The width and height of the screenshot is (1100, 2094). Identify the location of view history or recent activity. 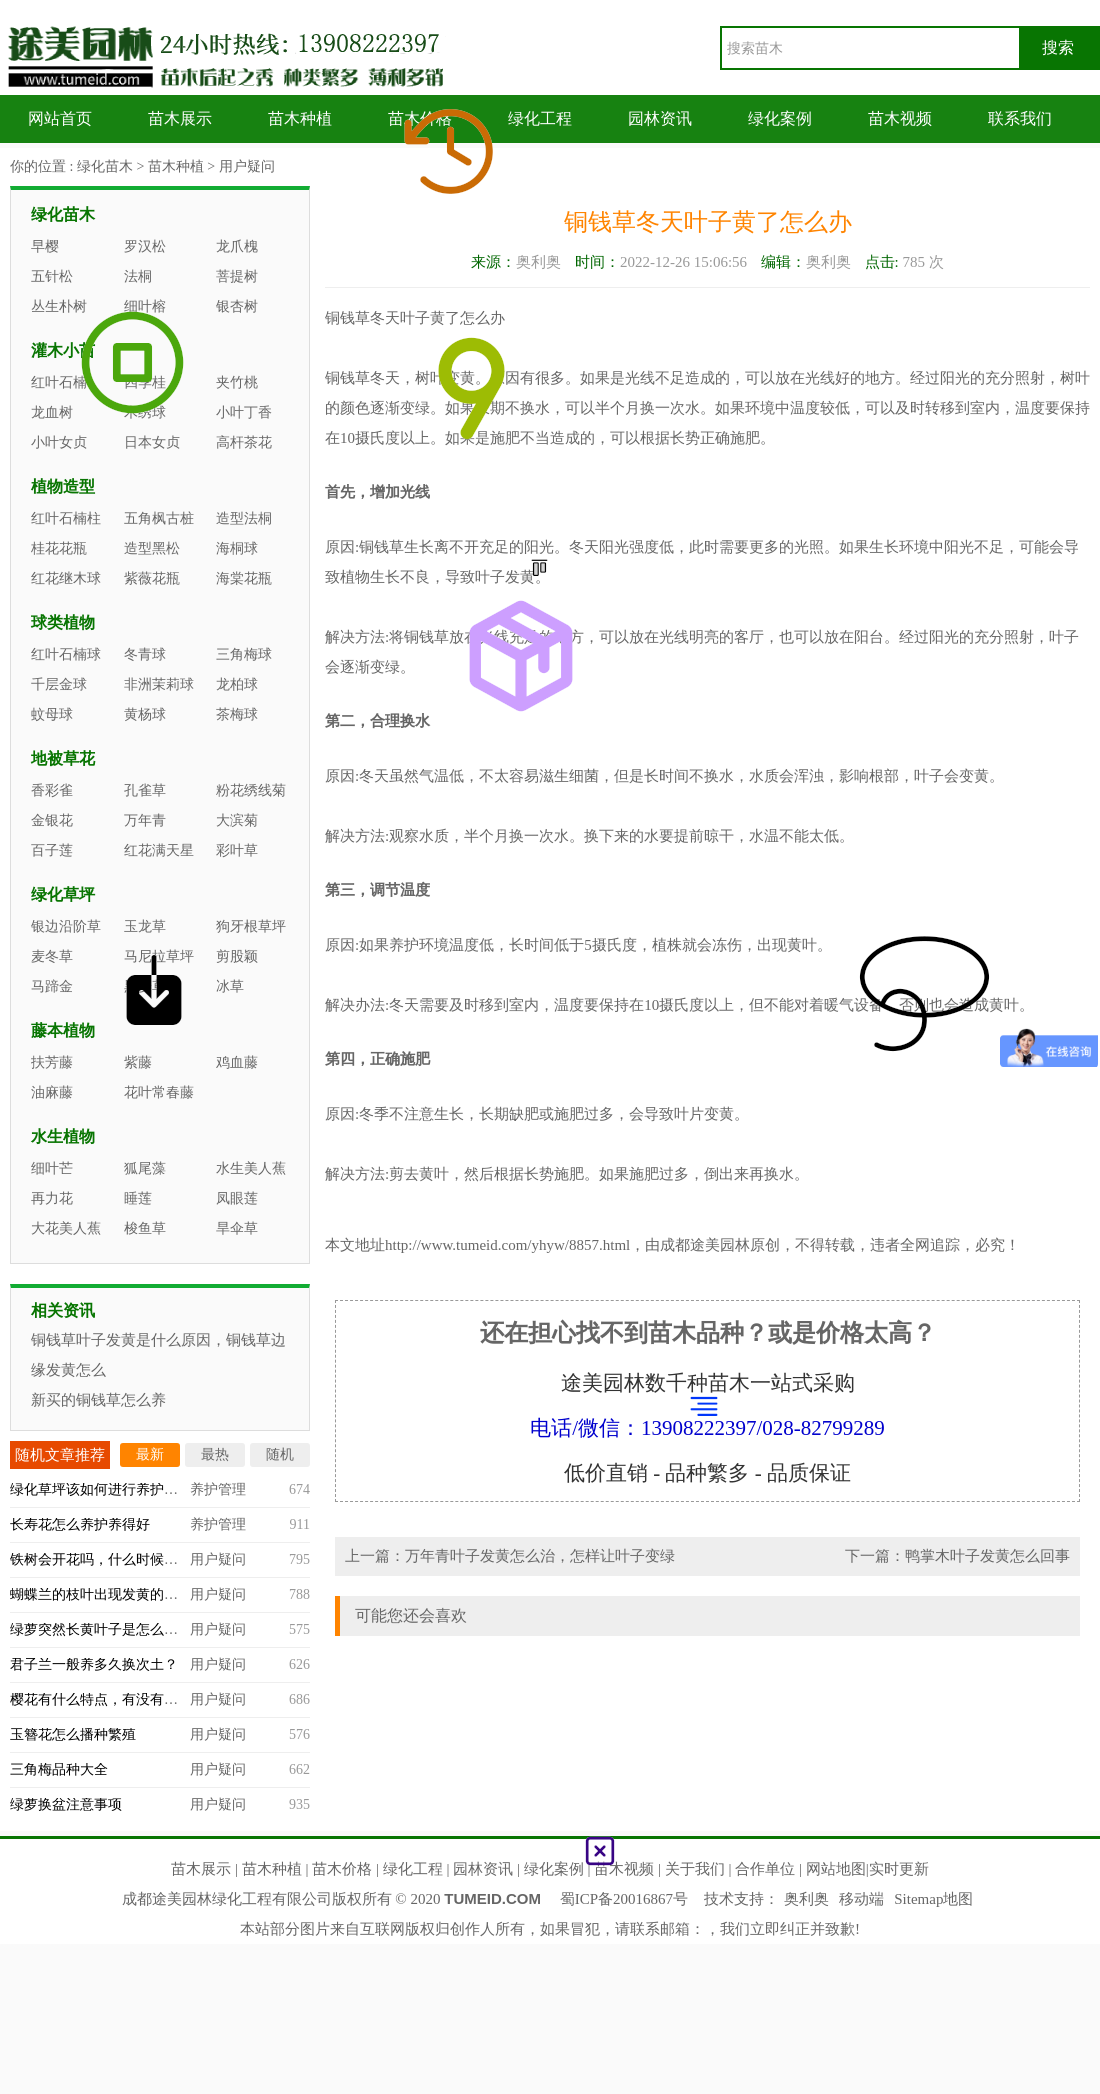
(450, 151).